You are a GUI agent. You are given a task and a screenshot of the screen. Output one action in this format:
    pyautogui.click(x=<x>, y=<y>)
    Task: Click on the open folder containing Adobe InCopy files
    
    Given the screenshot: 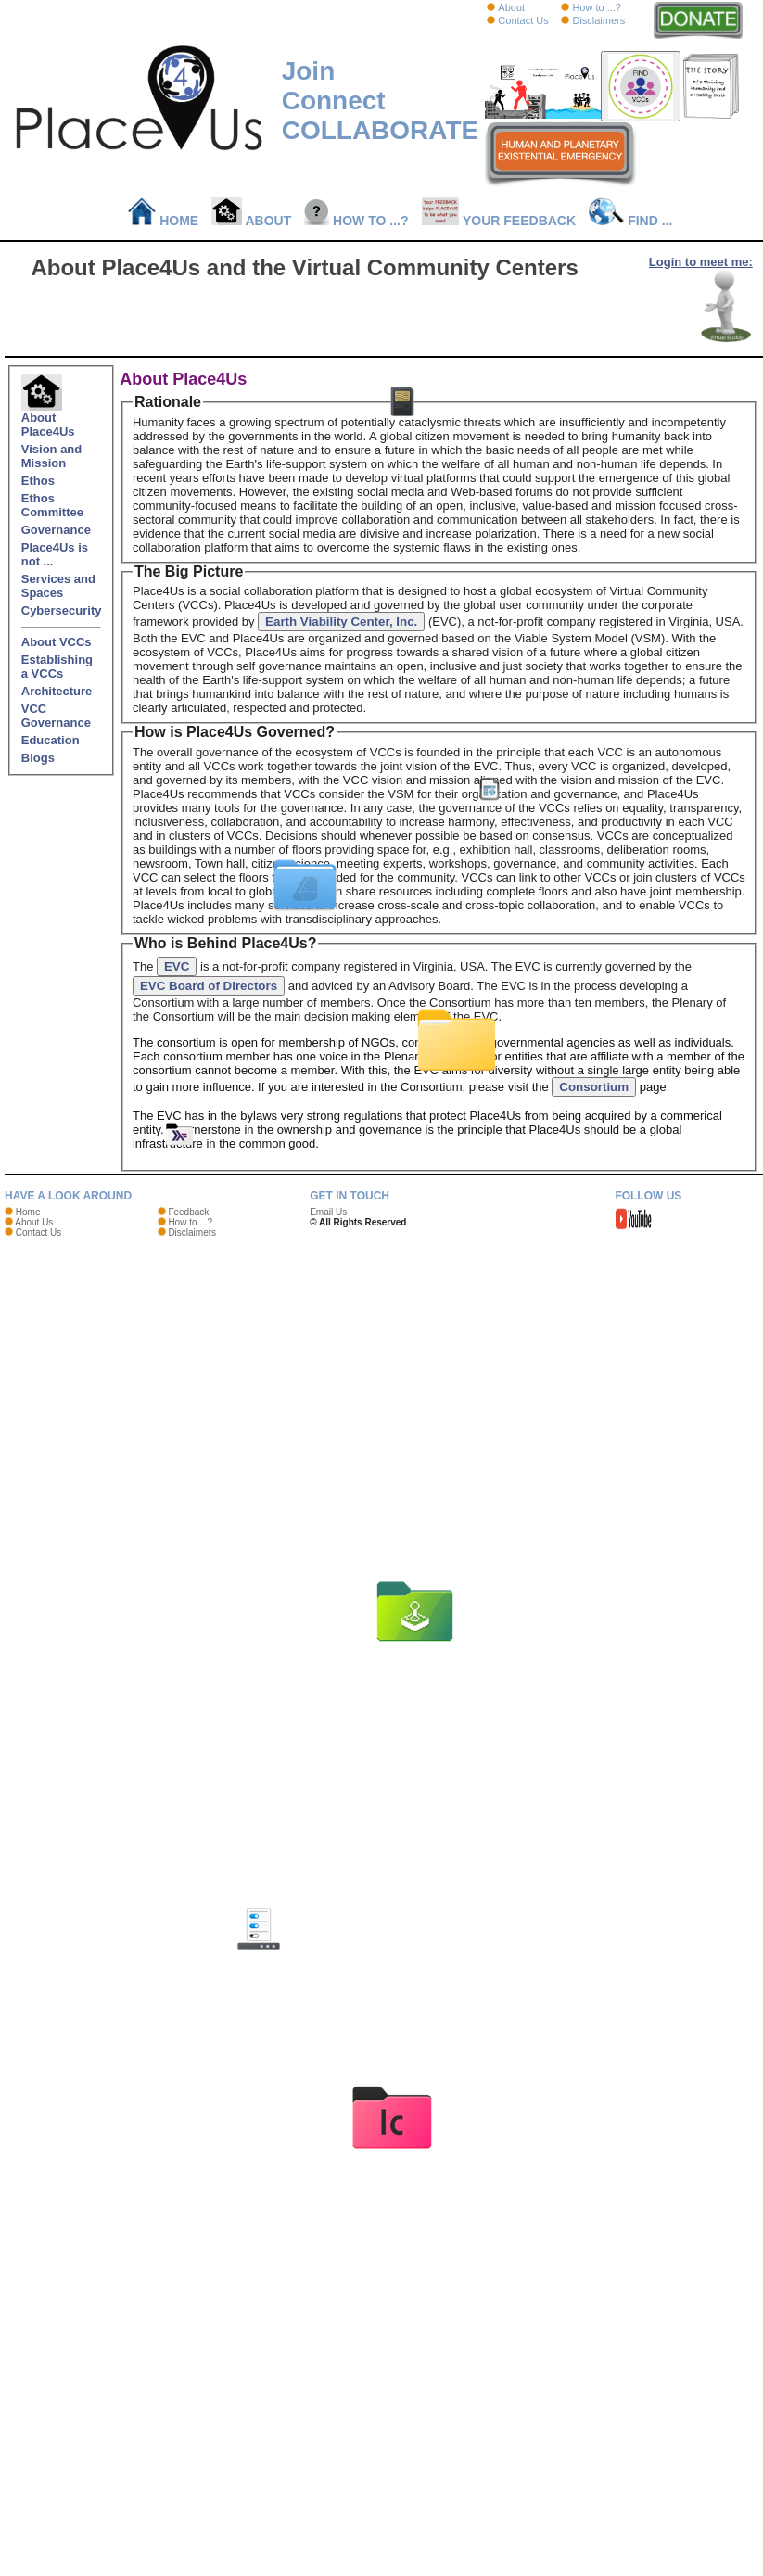 What is the action you would take?
    pyautogui.click(x=391, y=2119)
    